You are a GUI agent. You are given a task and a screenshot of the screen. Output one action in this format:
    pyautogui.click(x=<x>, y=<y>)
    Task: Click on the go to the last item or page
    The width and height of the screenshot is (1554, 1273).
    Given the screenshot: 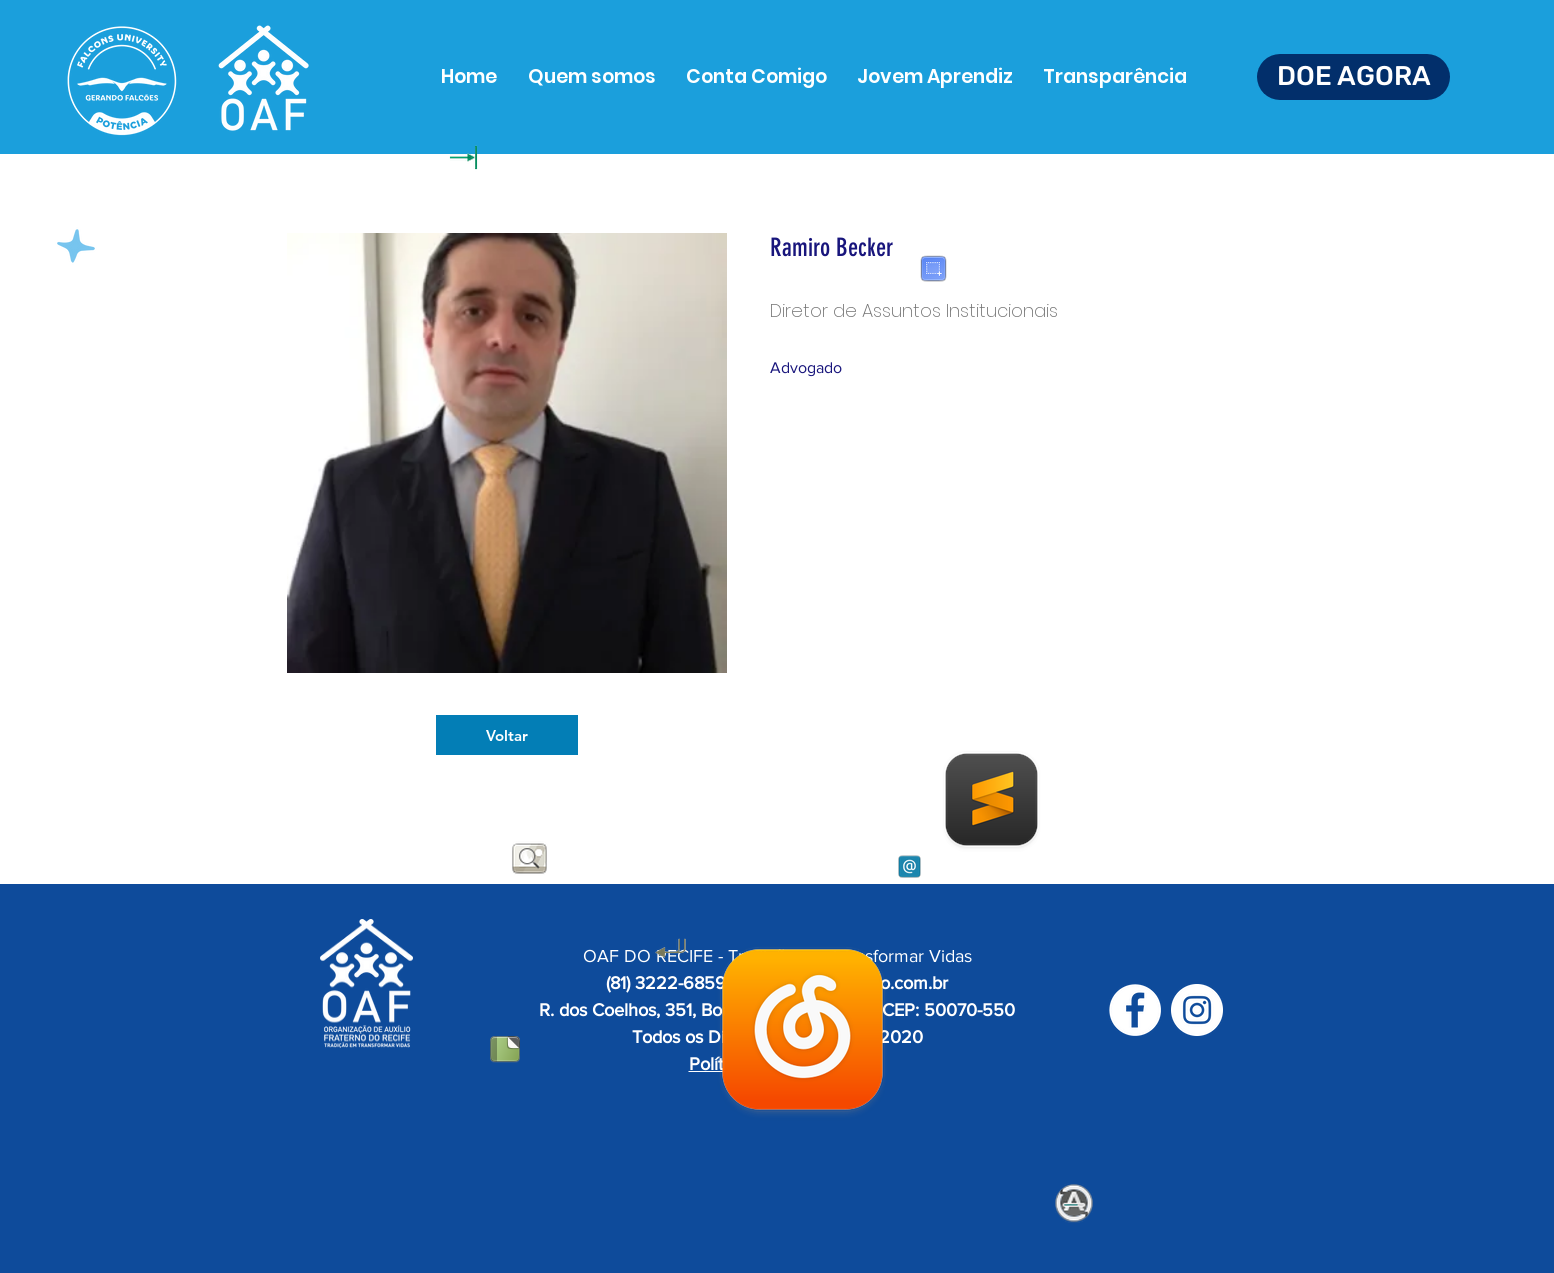 What is the action you would take?
    pyautogui.click(x=463, y=157)
    